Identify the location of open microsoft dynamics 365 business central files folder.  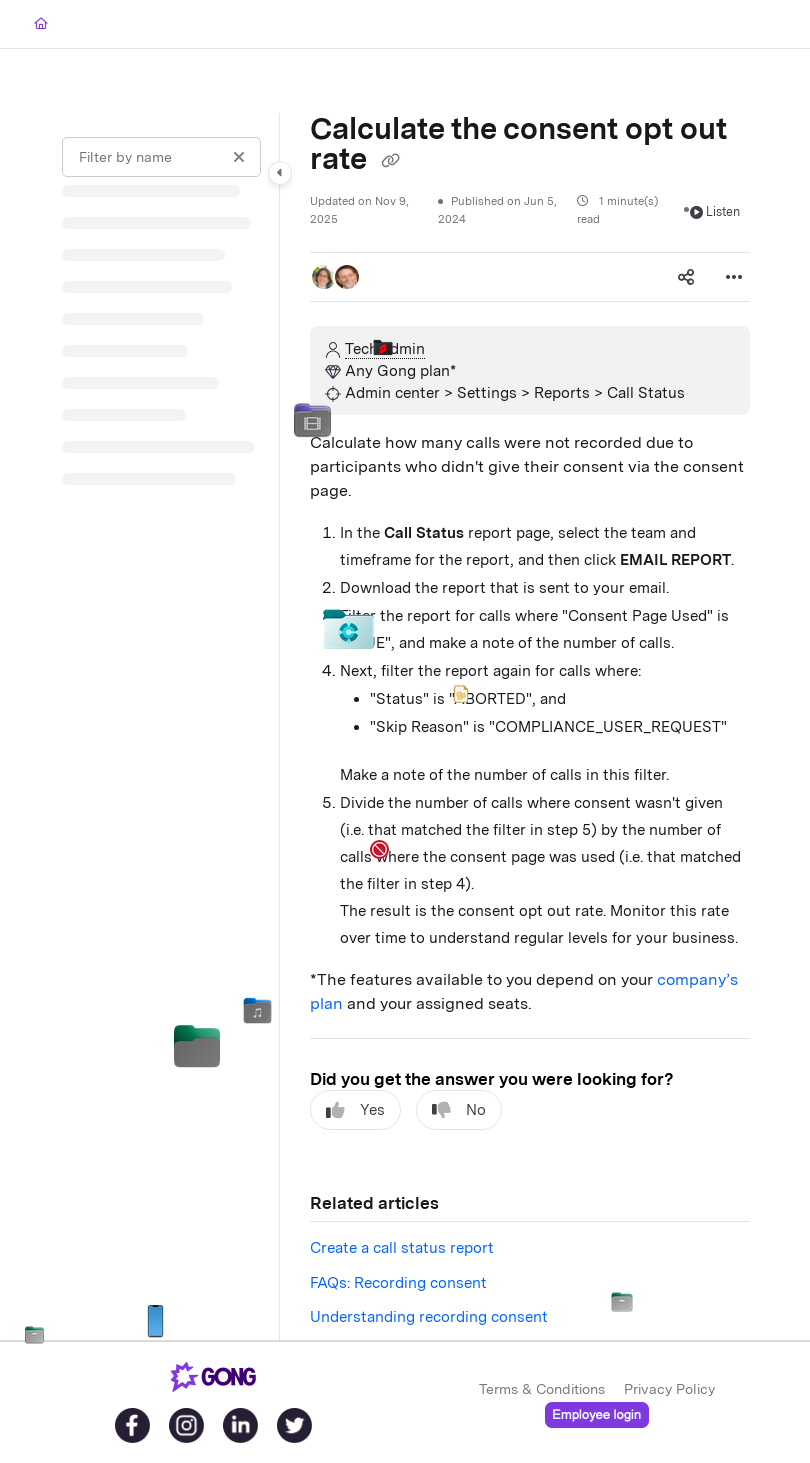
(348, 630).